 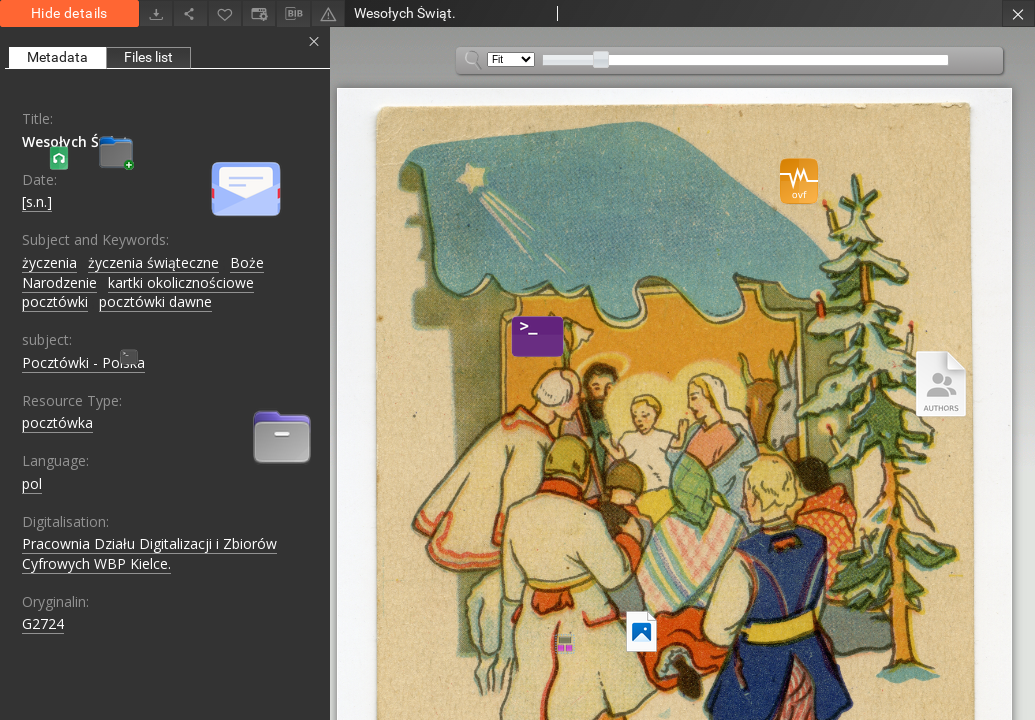 I want to click on authors or contributors text file, so click(x=941, y=385).